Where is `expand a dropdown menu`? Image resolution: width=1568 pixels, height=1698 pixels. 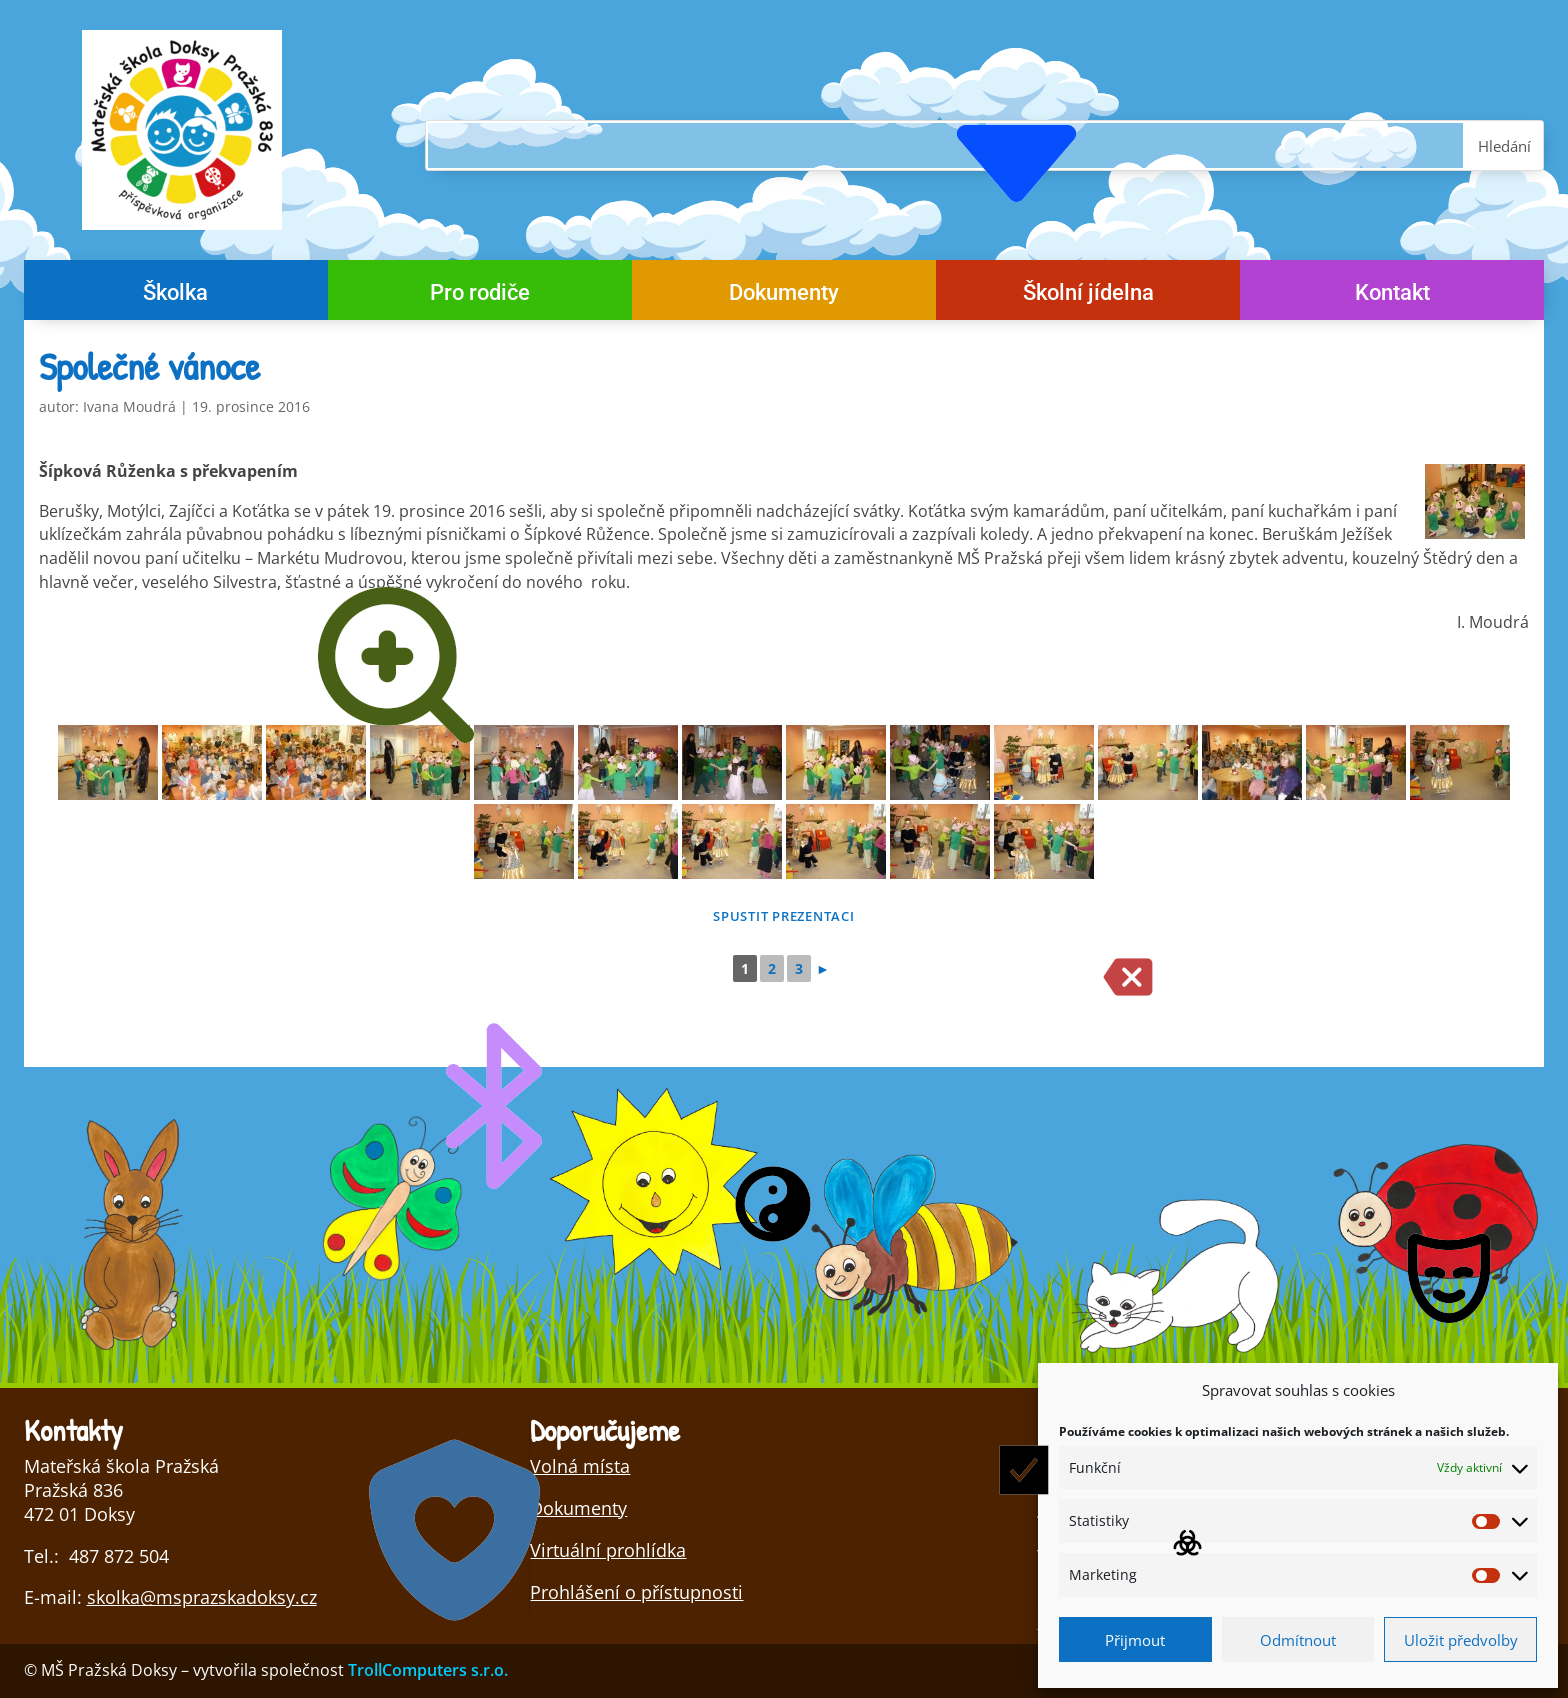
expand a dropdown menu is located at coordinates (1016, 163).